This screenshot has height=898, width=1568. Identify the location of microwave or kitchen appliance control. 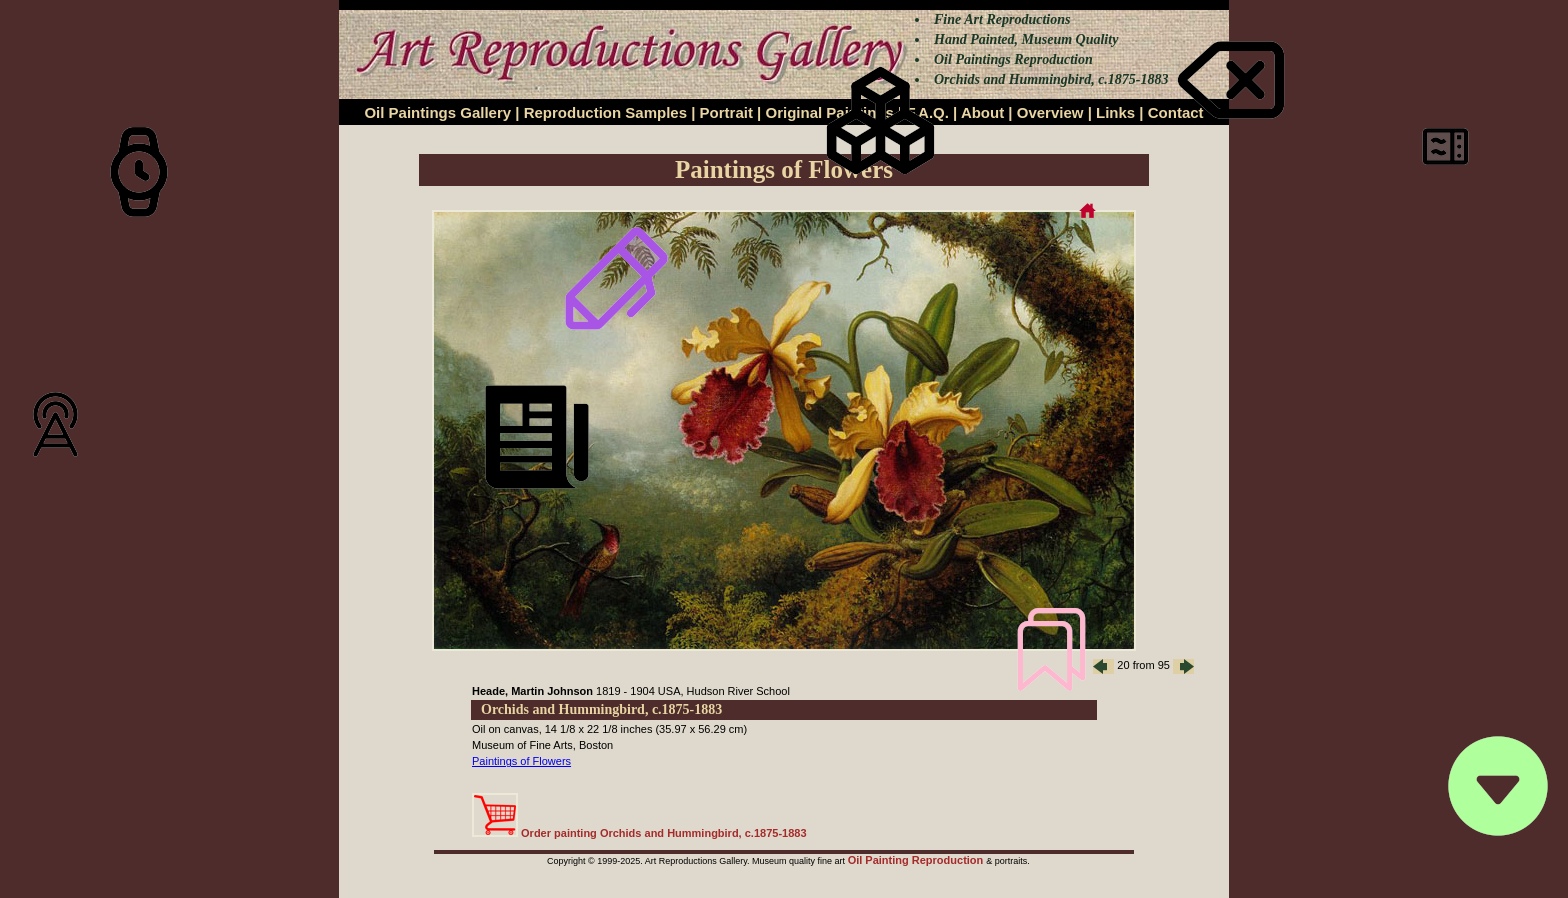
(1445, 146).